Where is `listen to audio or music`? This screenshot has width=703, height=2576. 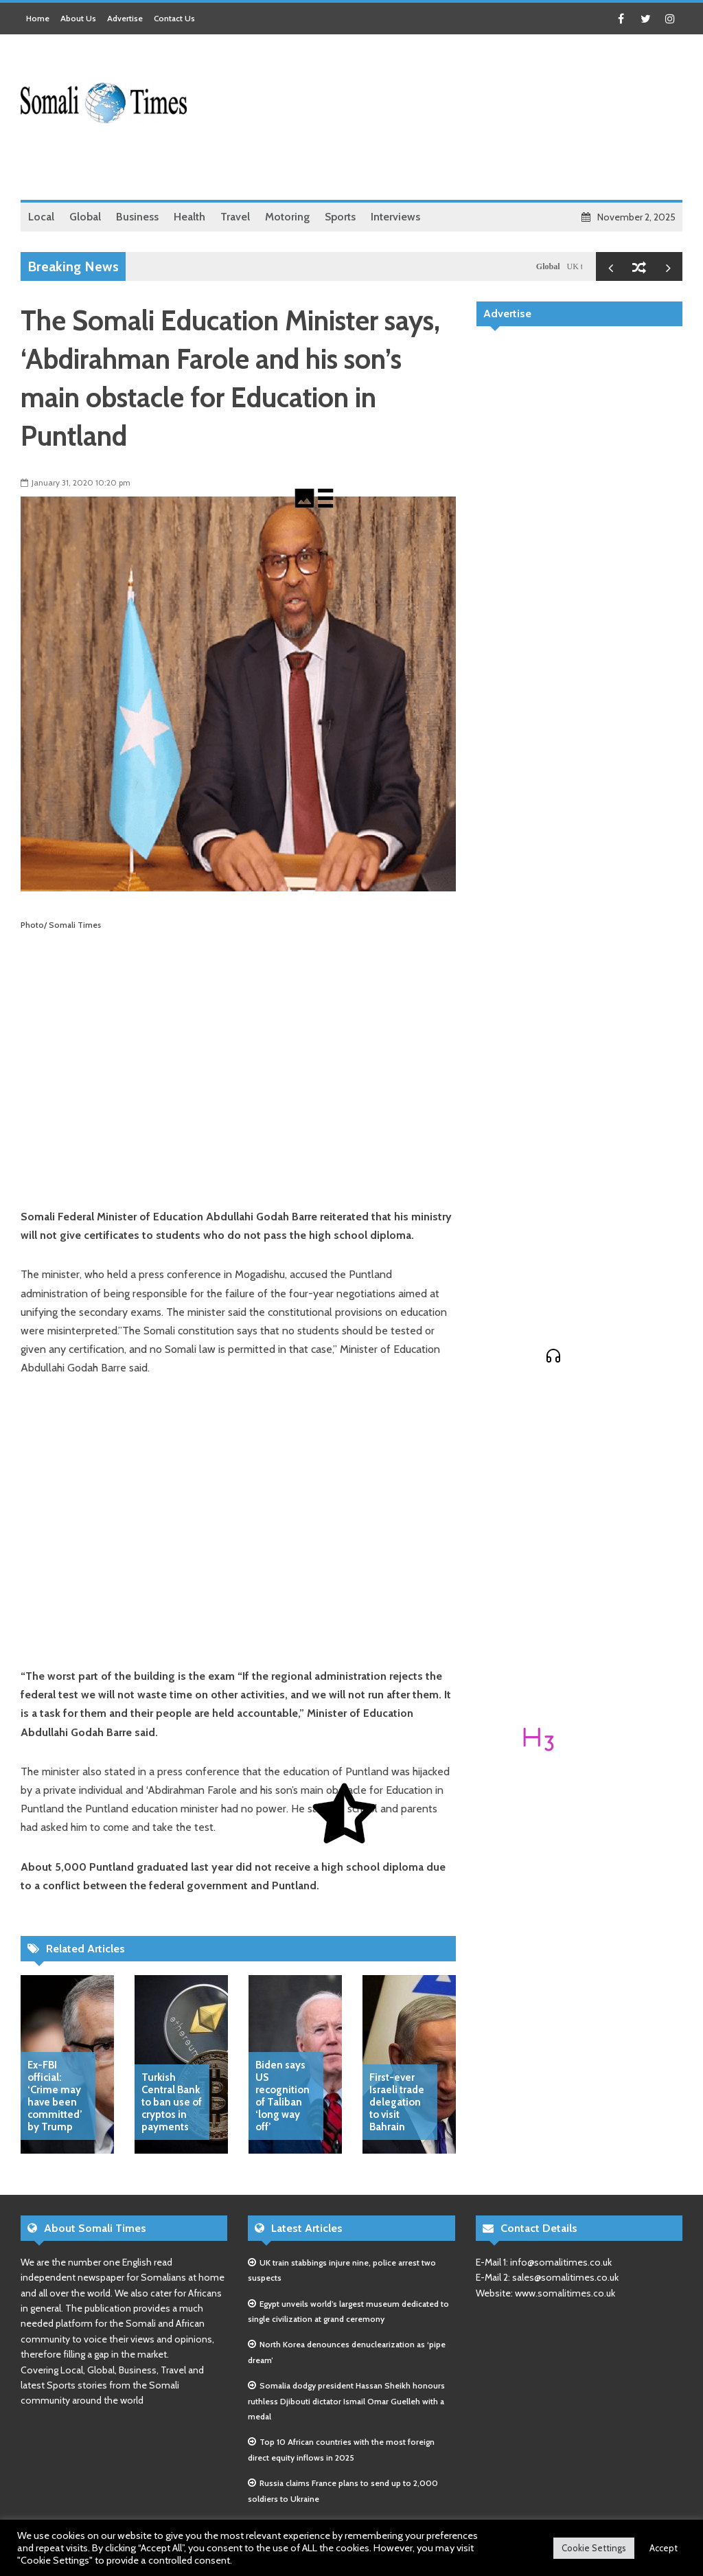
listen to audio or music is located at coordinates (553, 1356).